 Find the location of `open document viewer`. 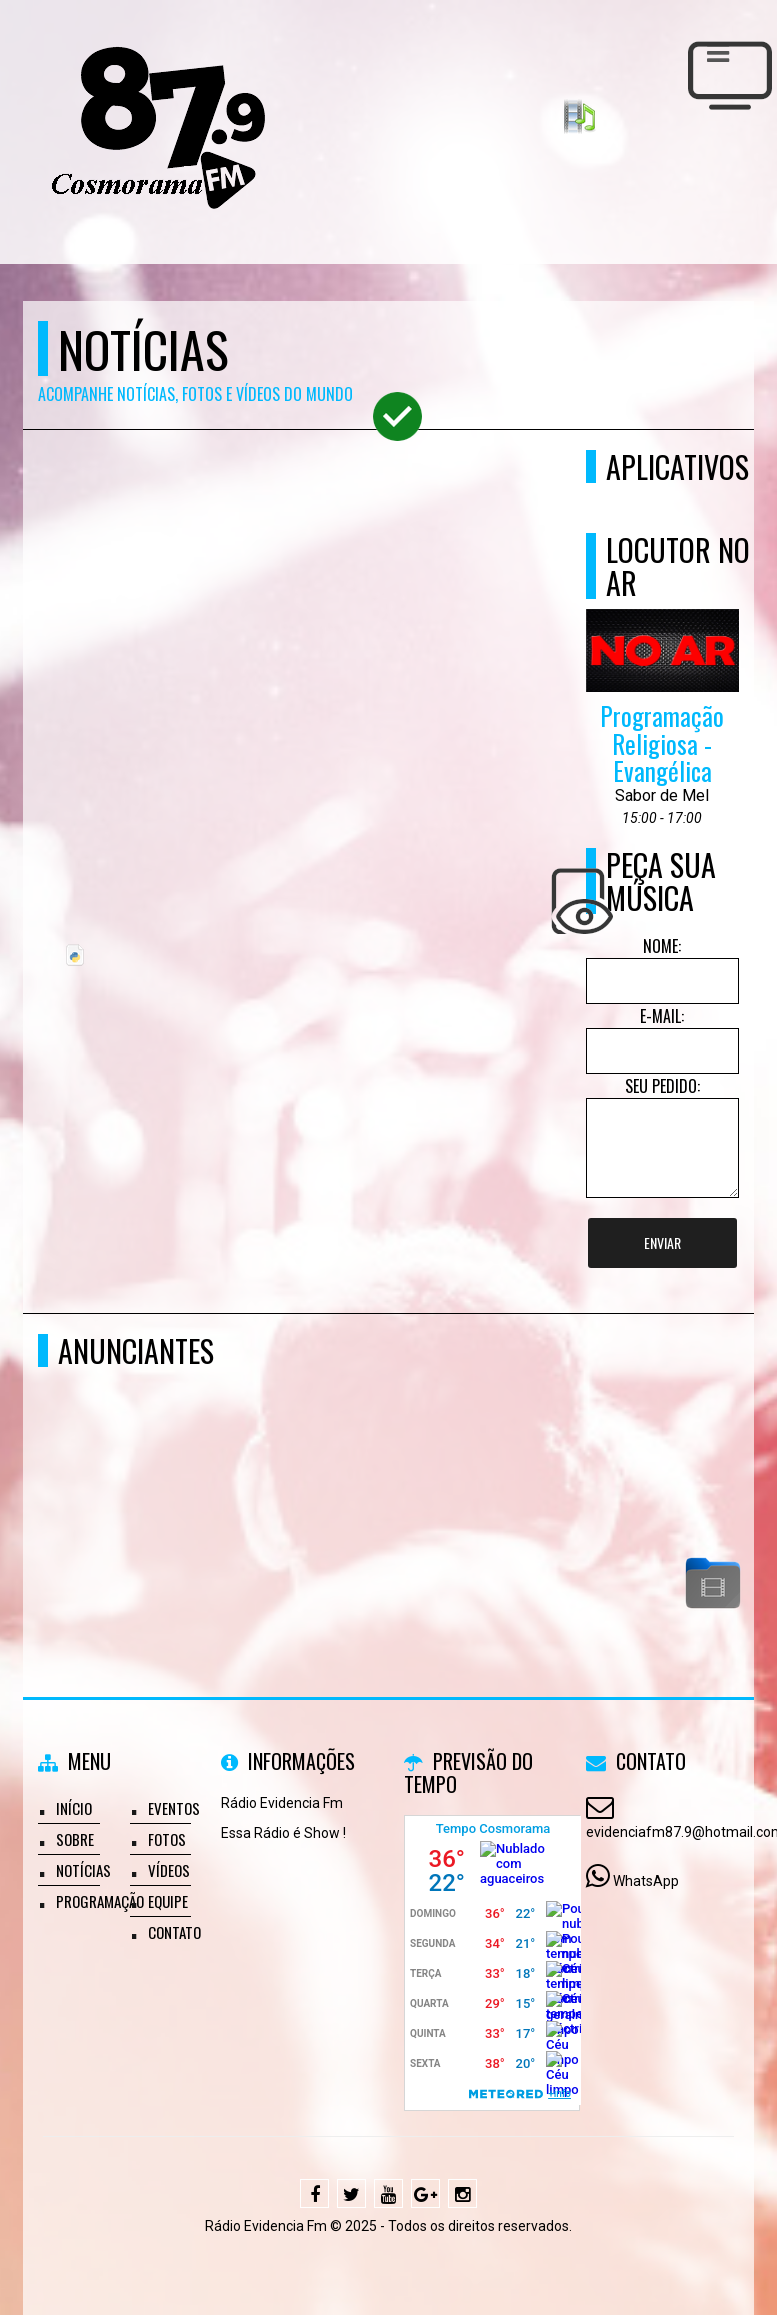

open document viewer is located at coordinates (578, 899).